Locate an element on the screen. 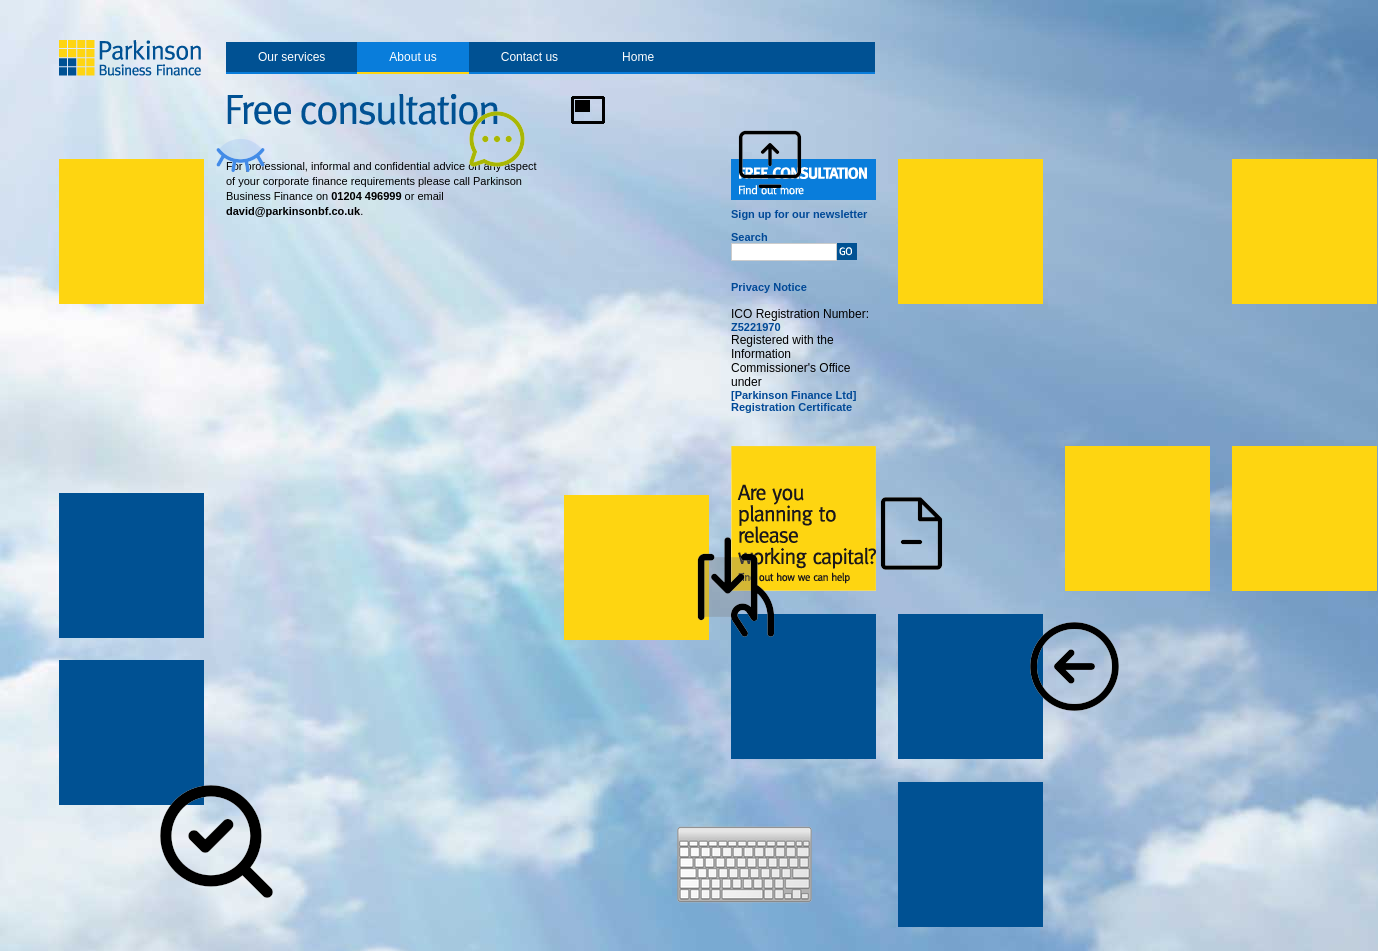 The width and height of the screenshot is (1378, 951). upload file to display or screen is located at coordinates (770, 157).